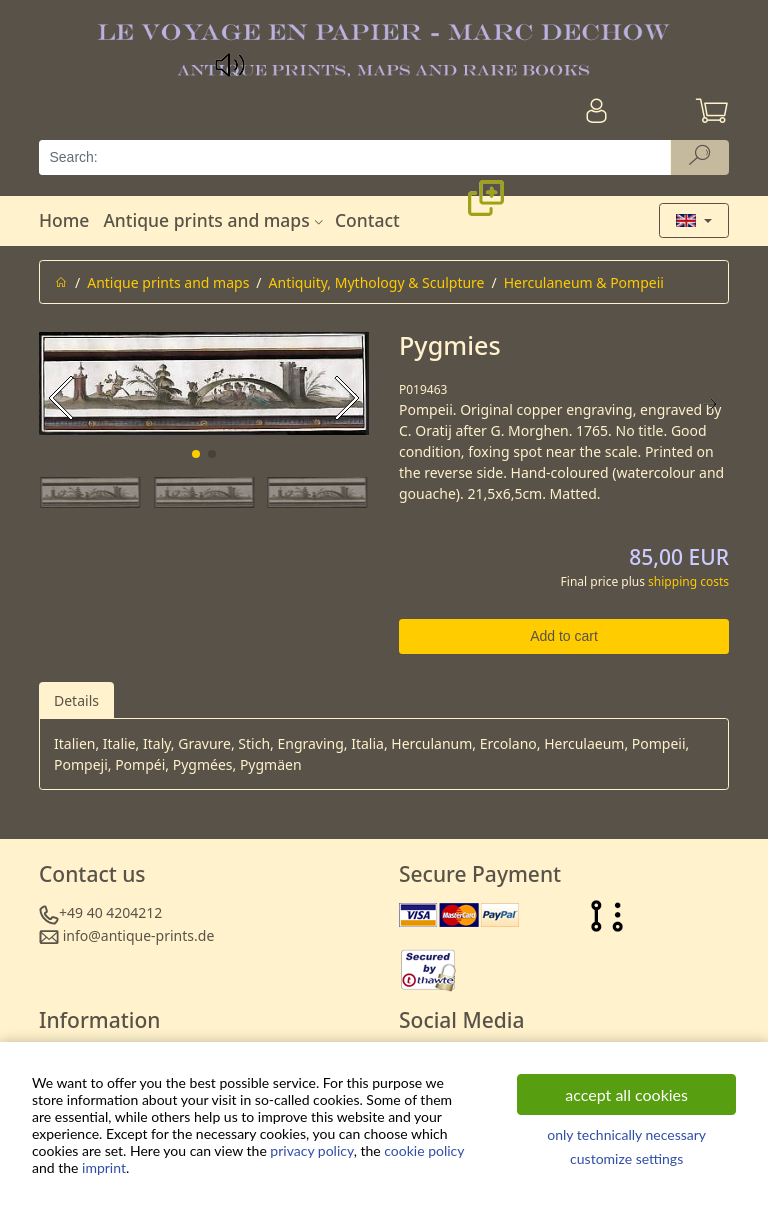 The height and width of the screenshot is (1208, 768). I want to click on duplicate or copy an item, so click(486, 198).